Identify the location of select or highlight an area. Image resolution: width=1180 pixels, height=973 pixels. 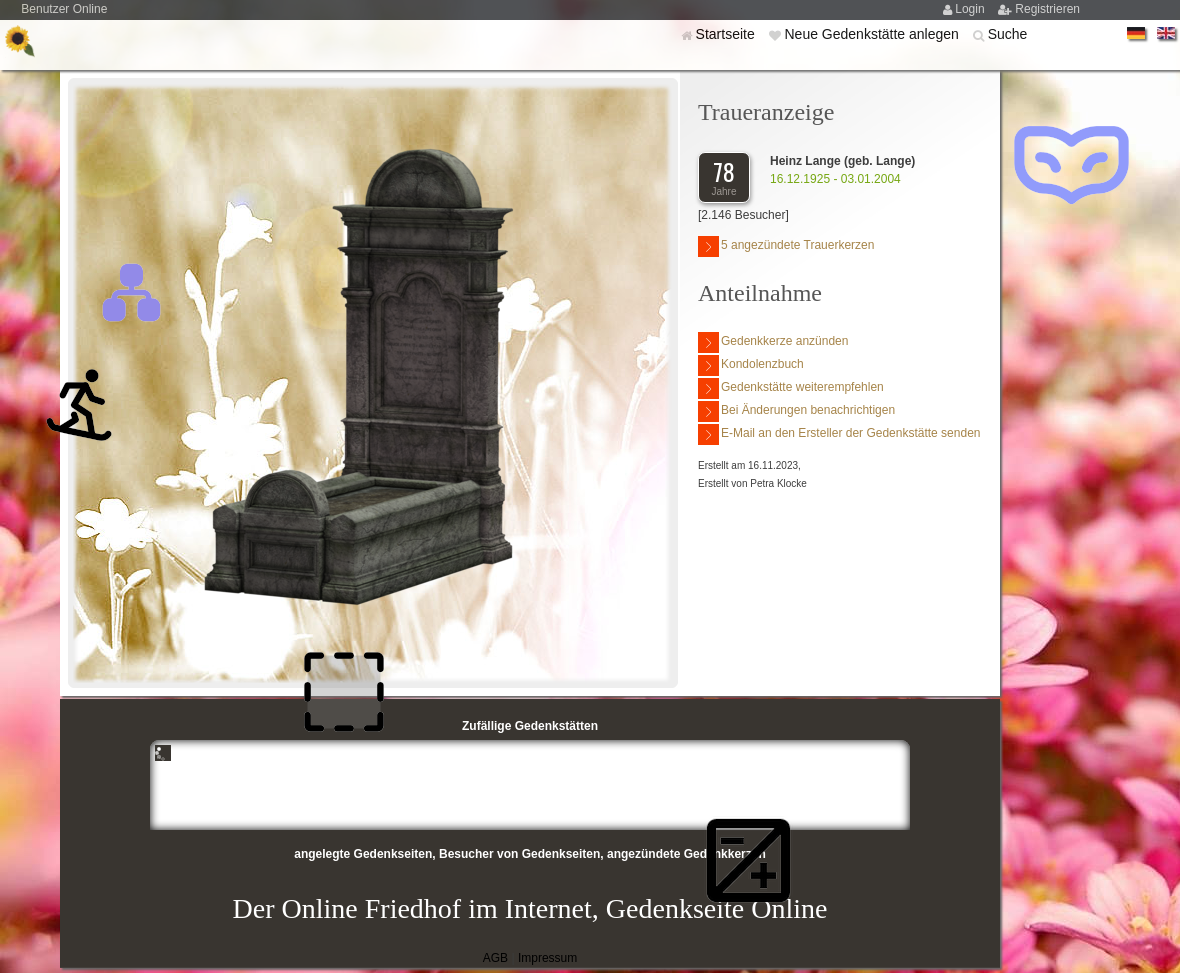
(344, 692).